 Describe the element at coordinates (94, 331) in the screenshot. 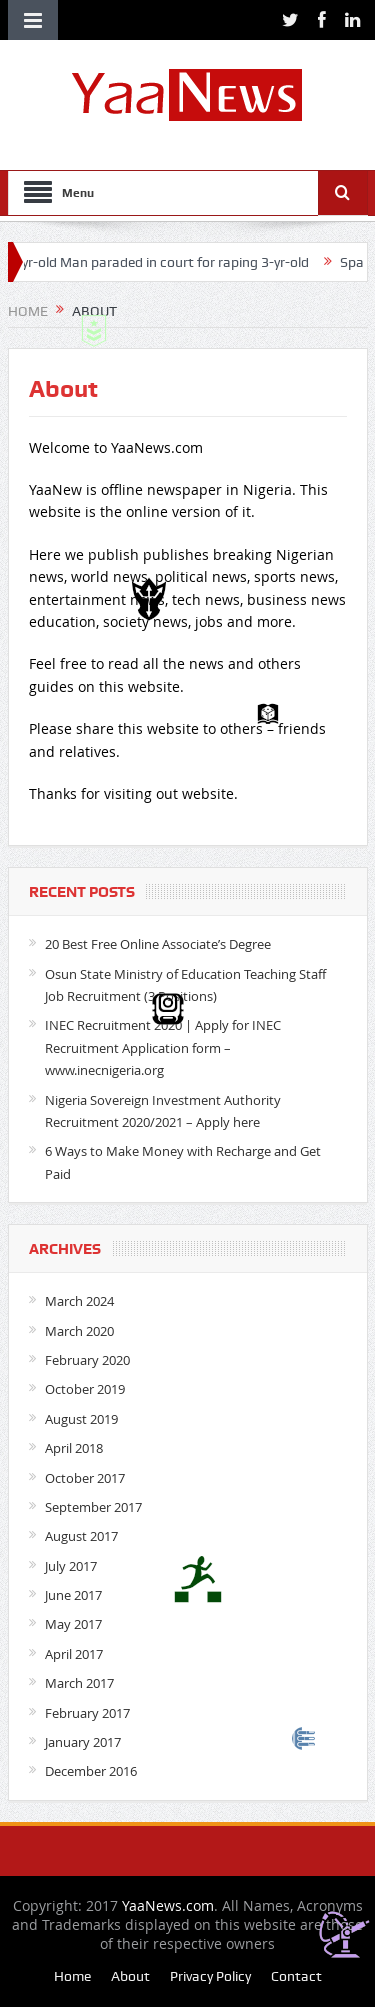

I see `indicates rank 3 or sergeant-level status` at that location.